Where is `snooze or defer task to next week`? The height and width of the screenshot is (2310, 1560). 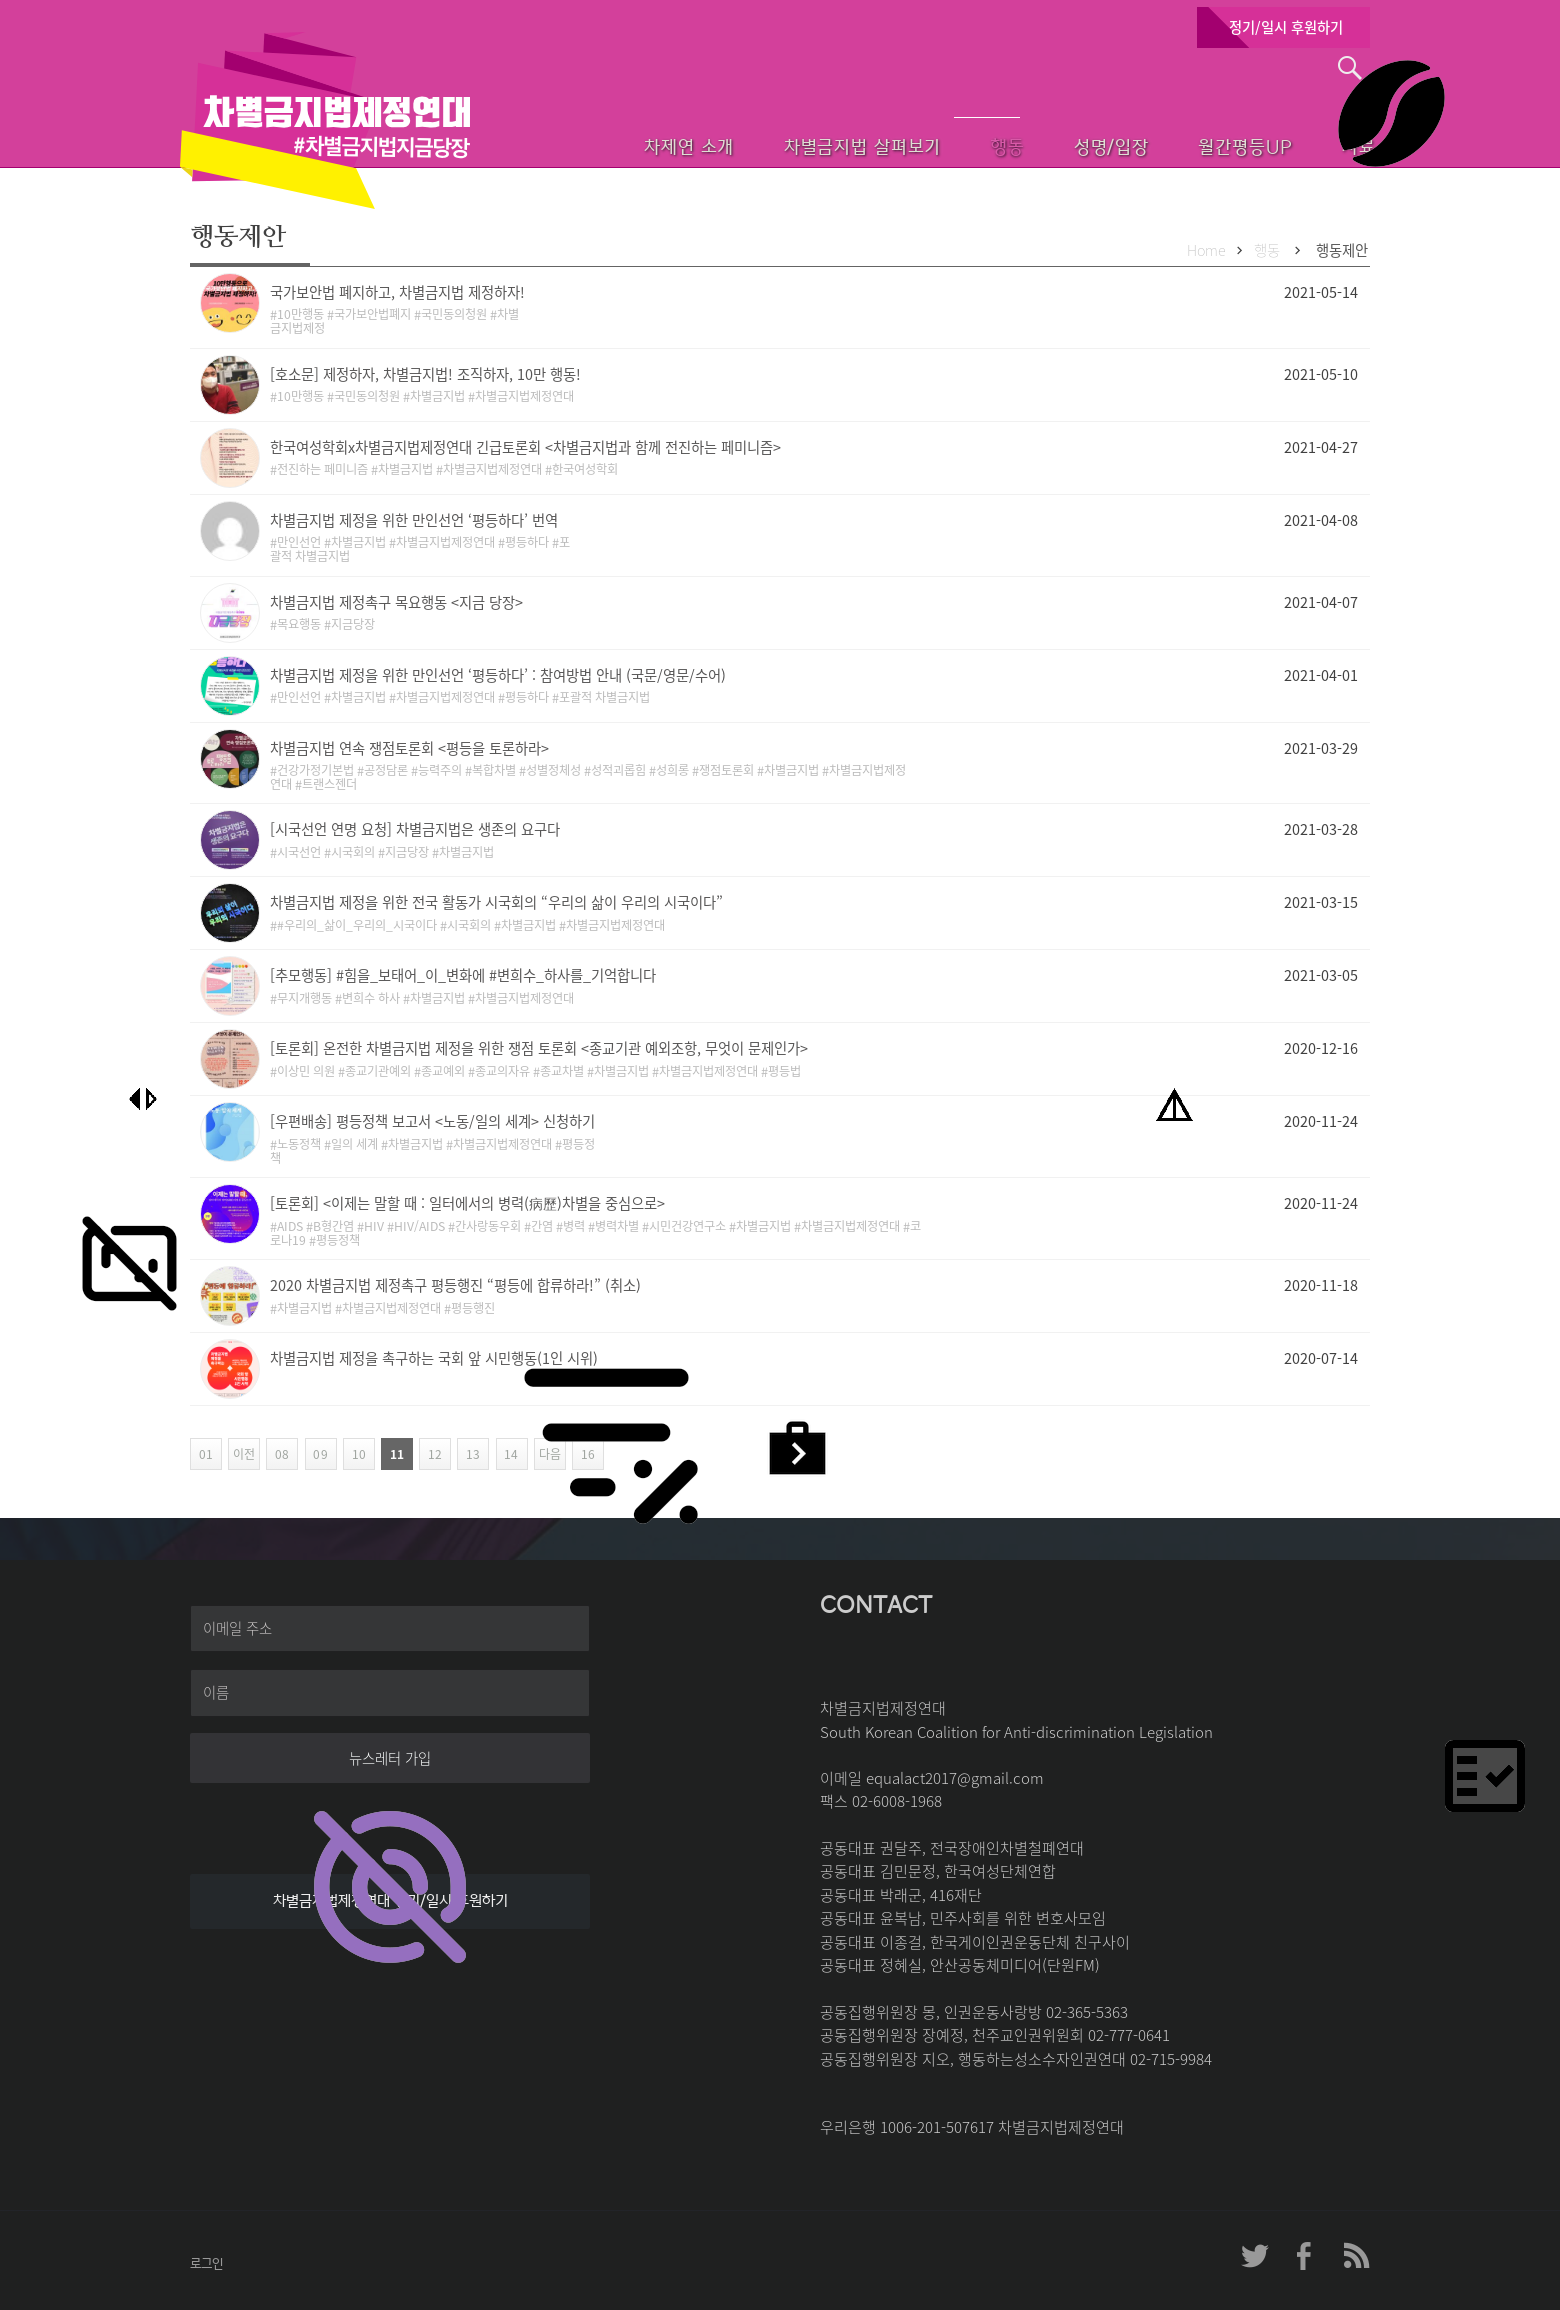
snooze or defer task to next week is located at coordinates (797, 1446).